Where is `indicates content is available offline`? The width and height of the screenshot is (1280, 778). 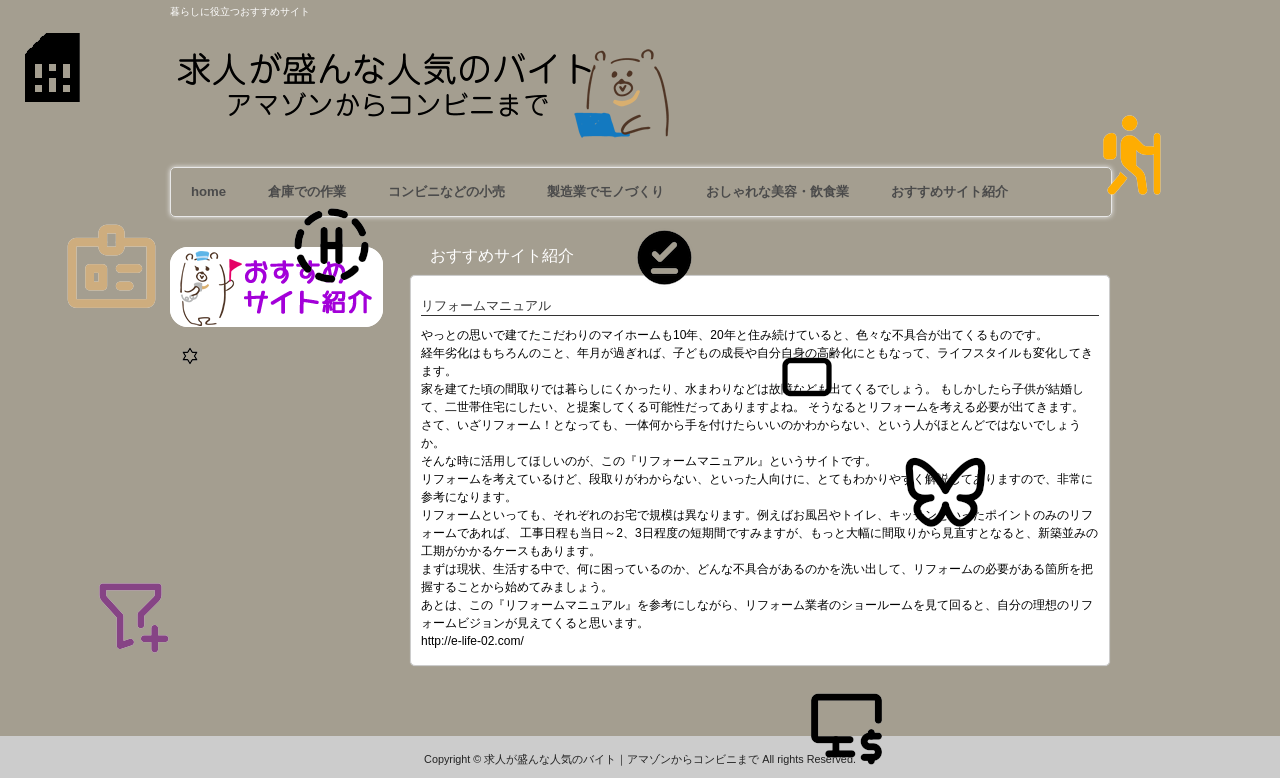 indicates content is available offline is located at coordinates (664, 257).